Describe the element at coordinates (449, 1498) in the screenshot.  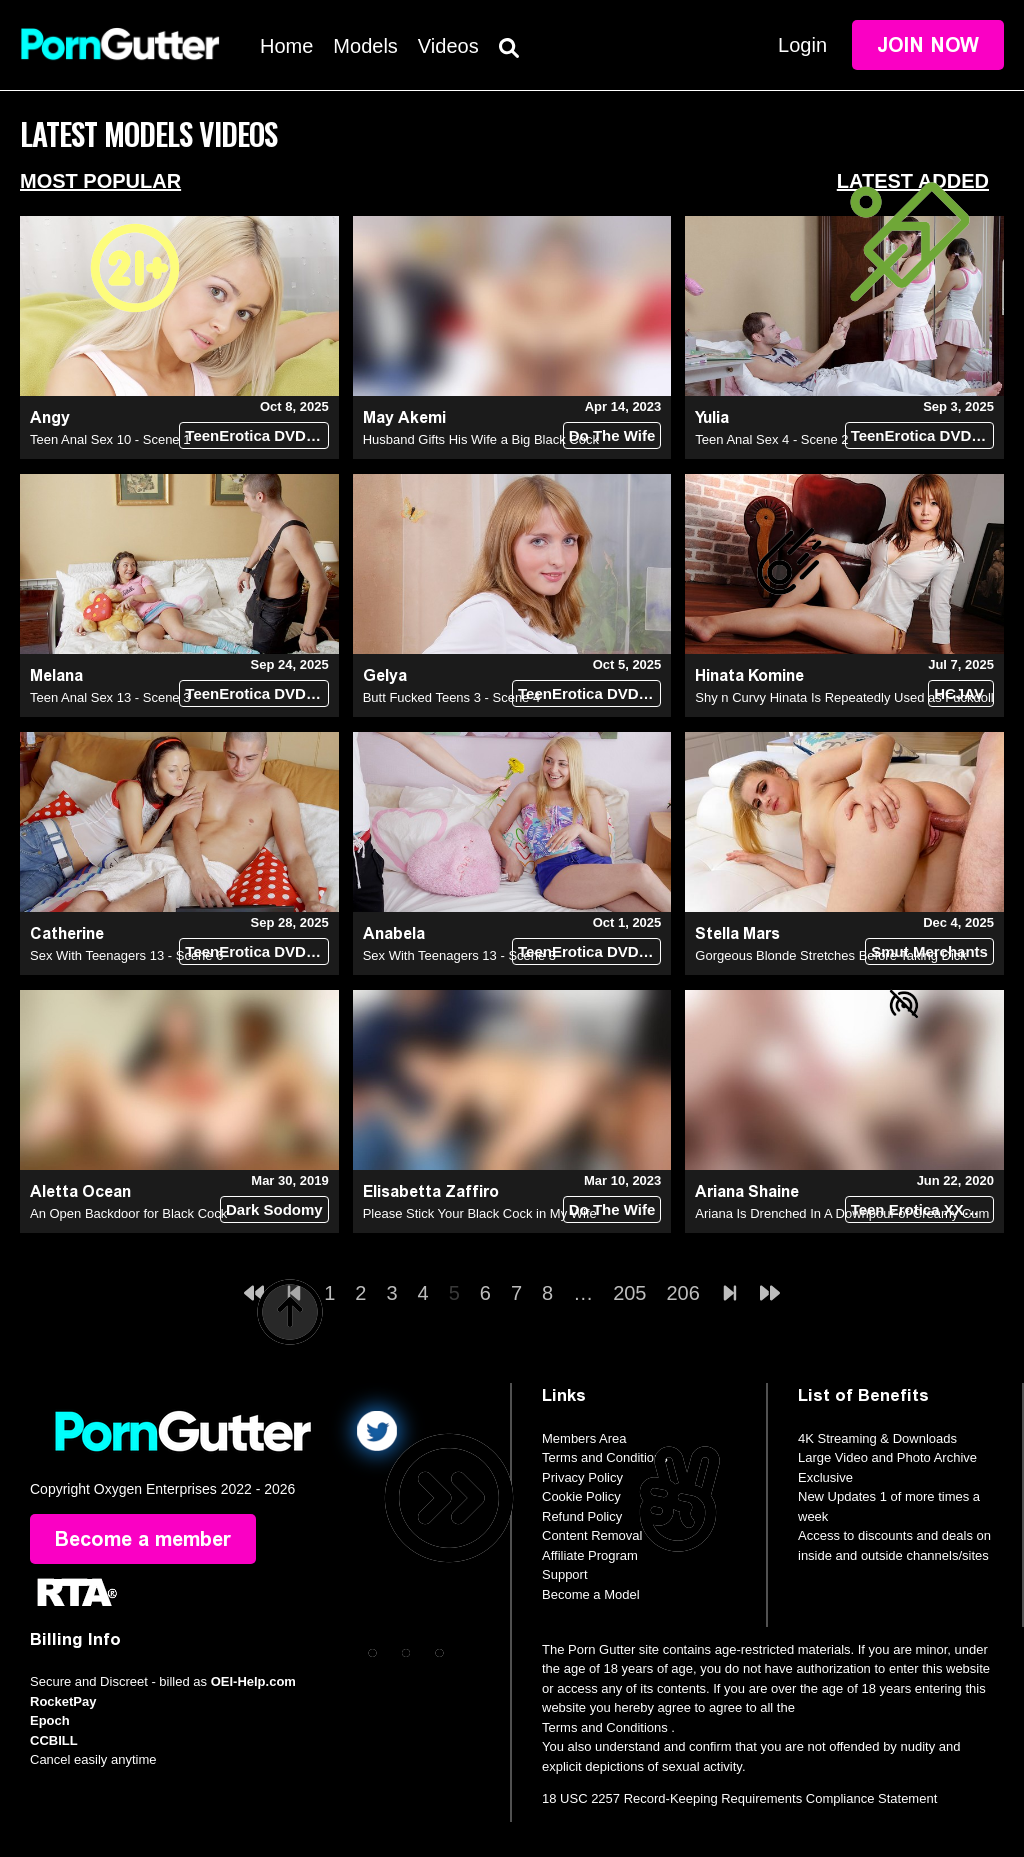
I see `skip forward or advance quickly` at that location.